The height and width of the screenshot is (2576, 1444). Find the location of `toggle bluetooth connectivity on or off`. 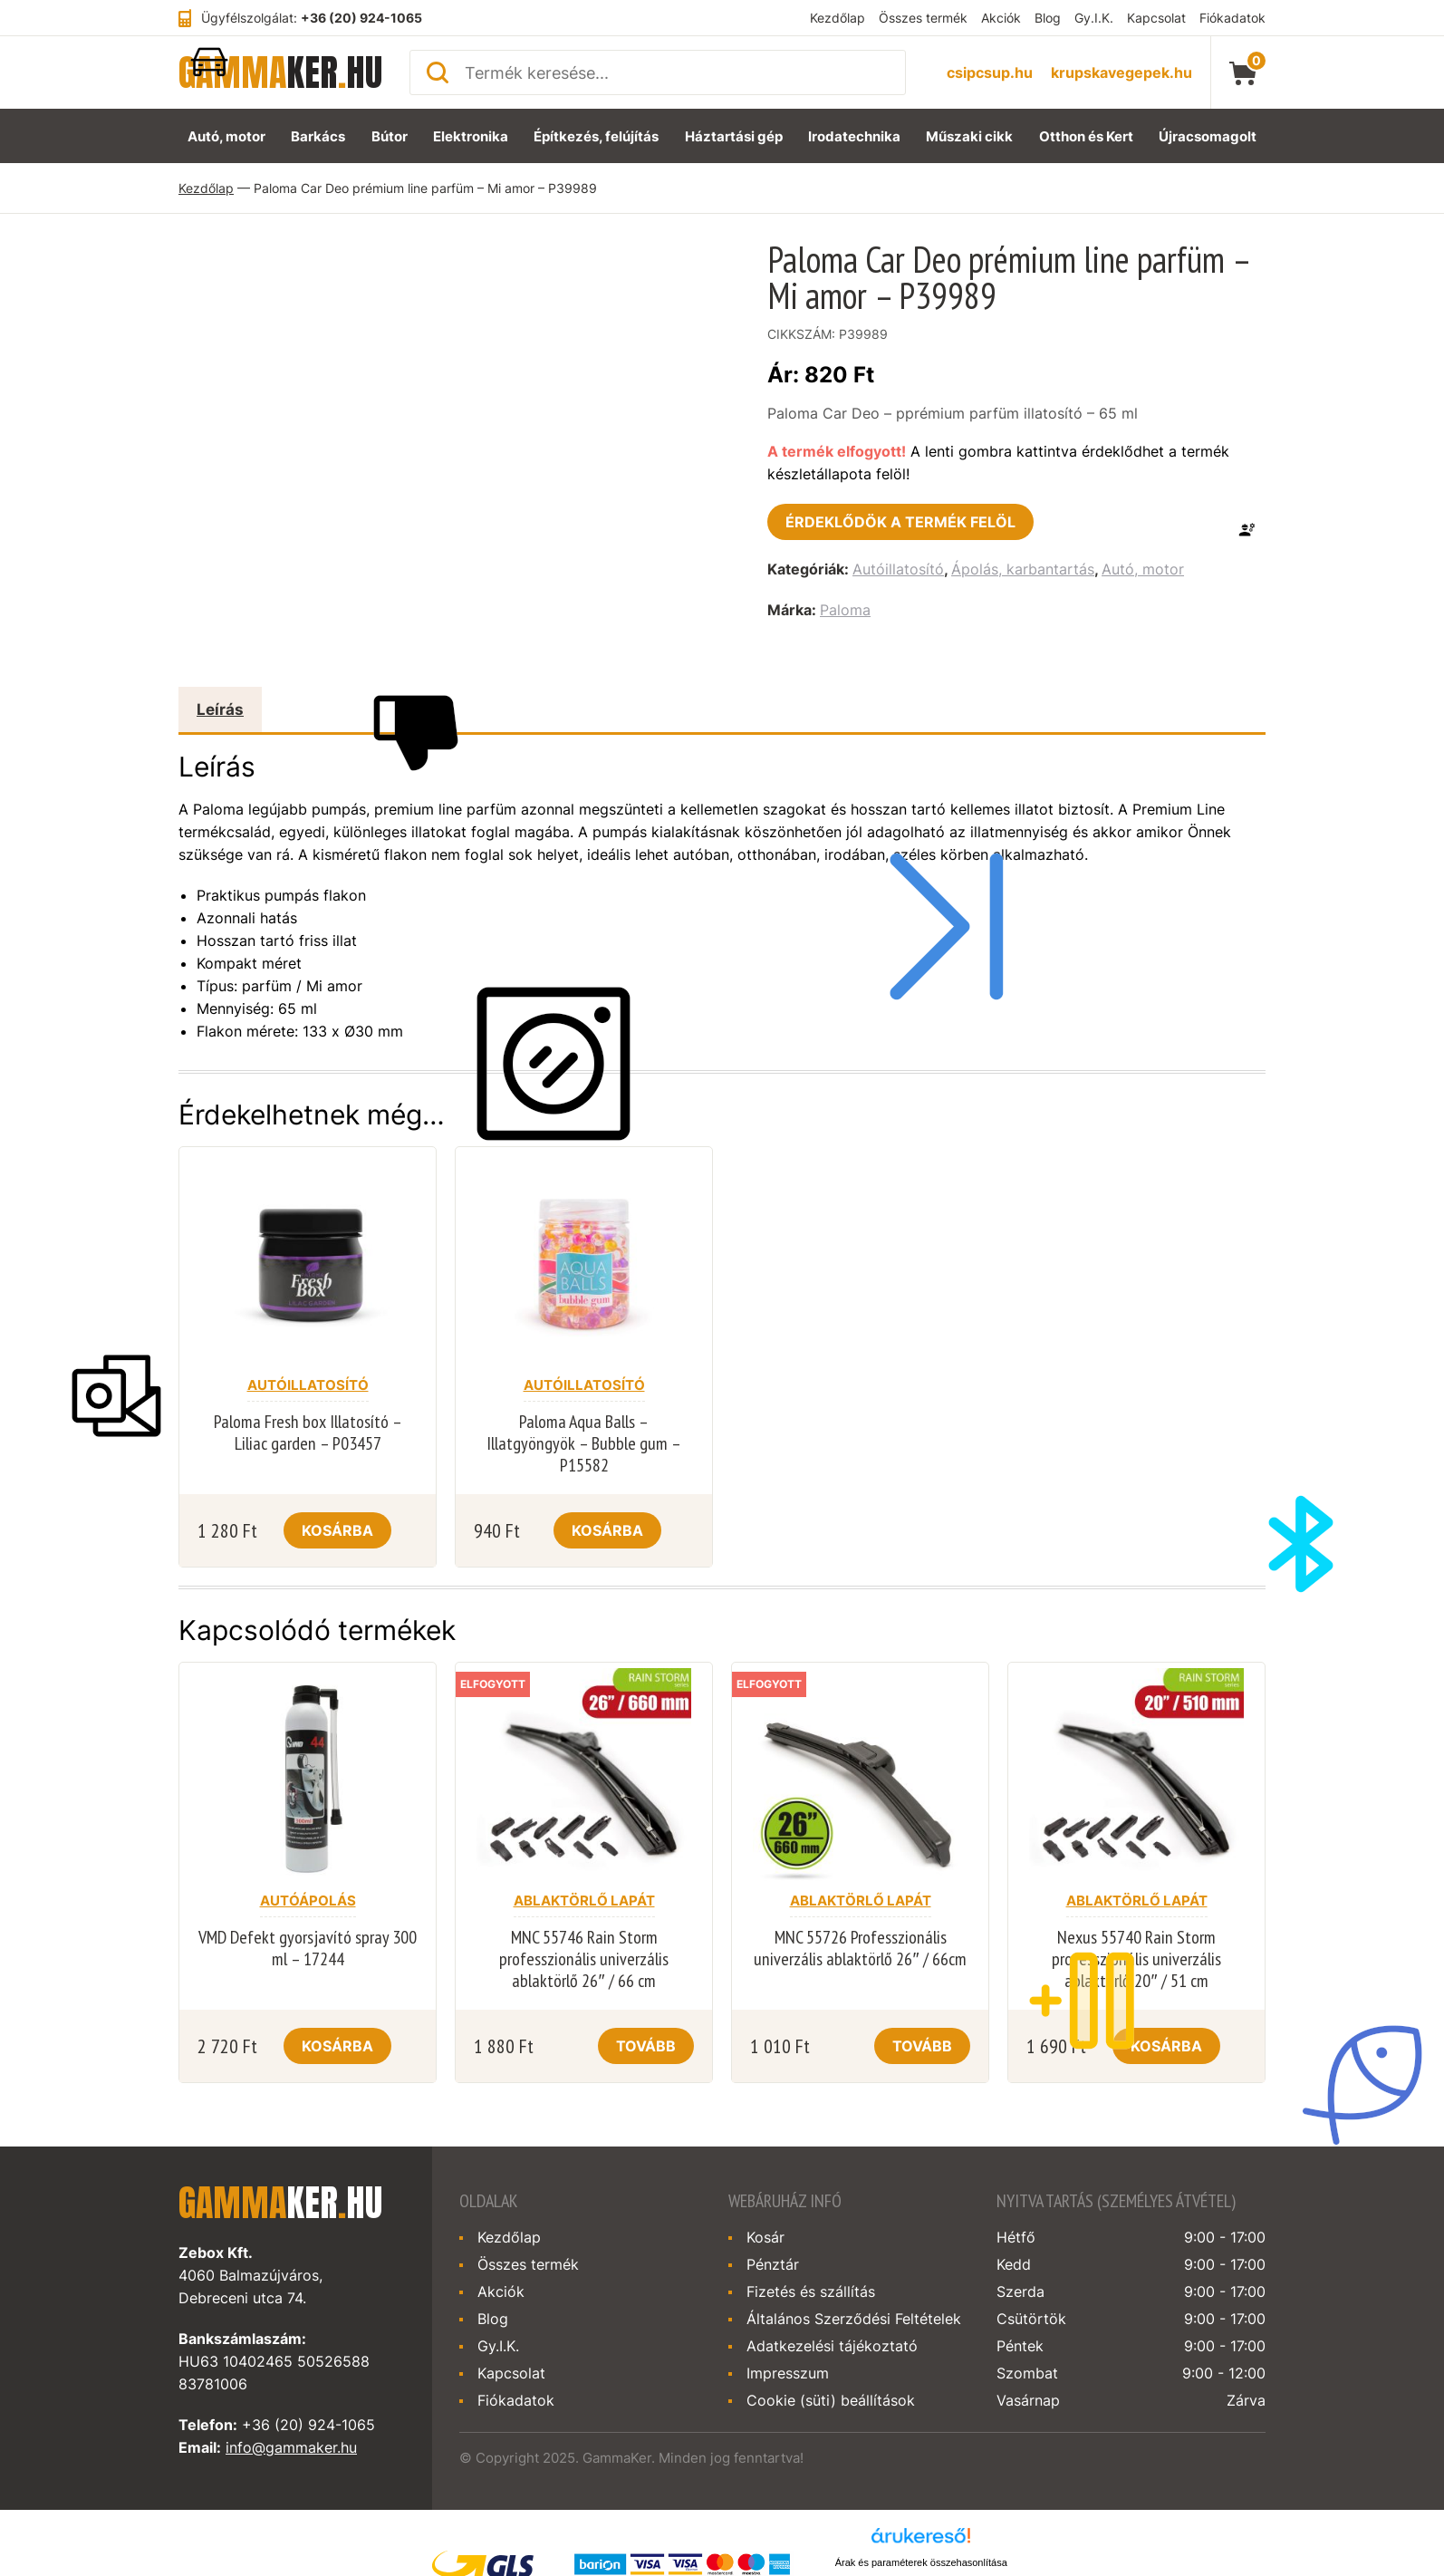

toggle bluetooth connectivity on or off is located at coordinates (1301, 1544).